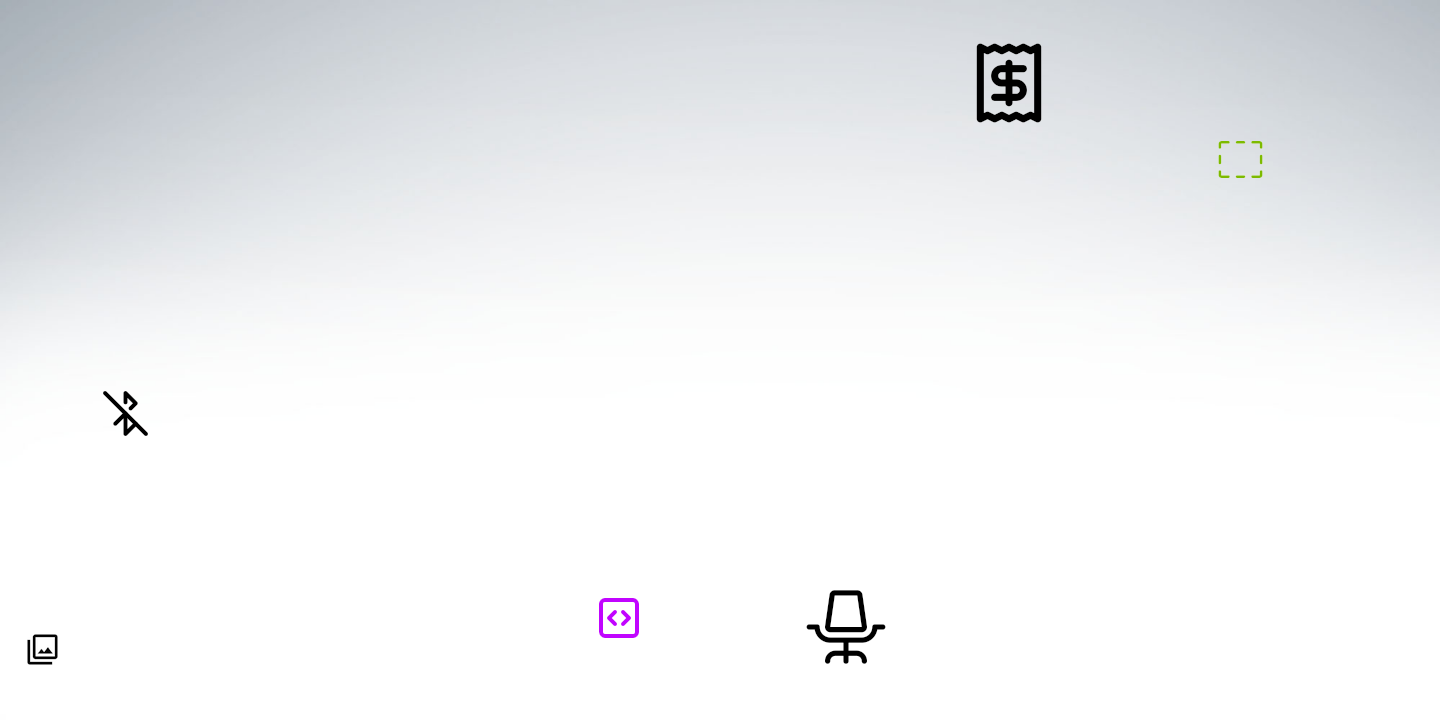  What do you see at coordinates (42, 649) in the screenshot?
I see `filter or sort images in a gallery` at bounding box center [42, 649].